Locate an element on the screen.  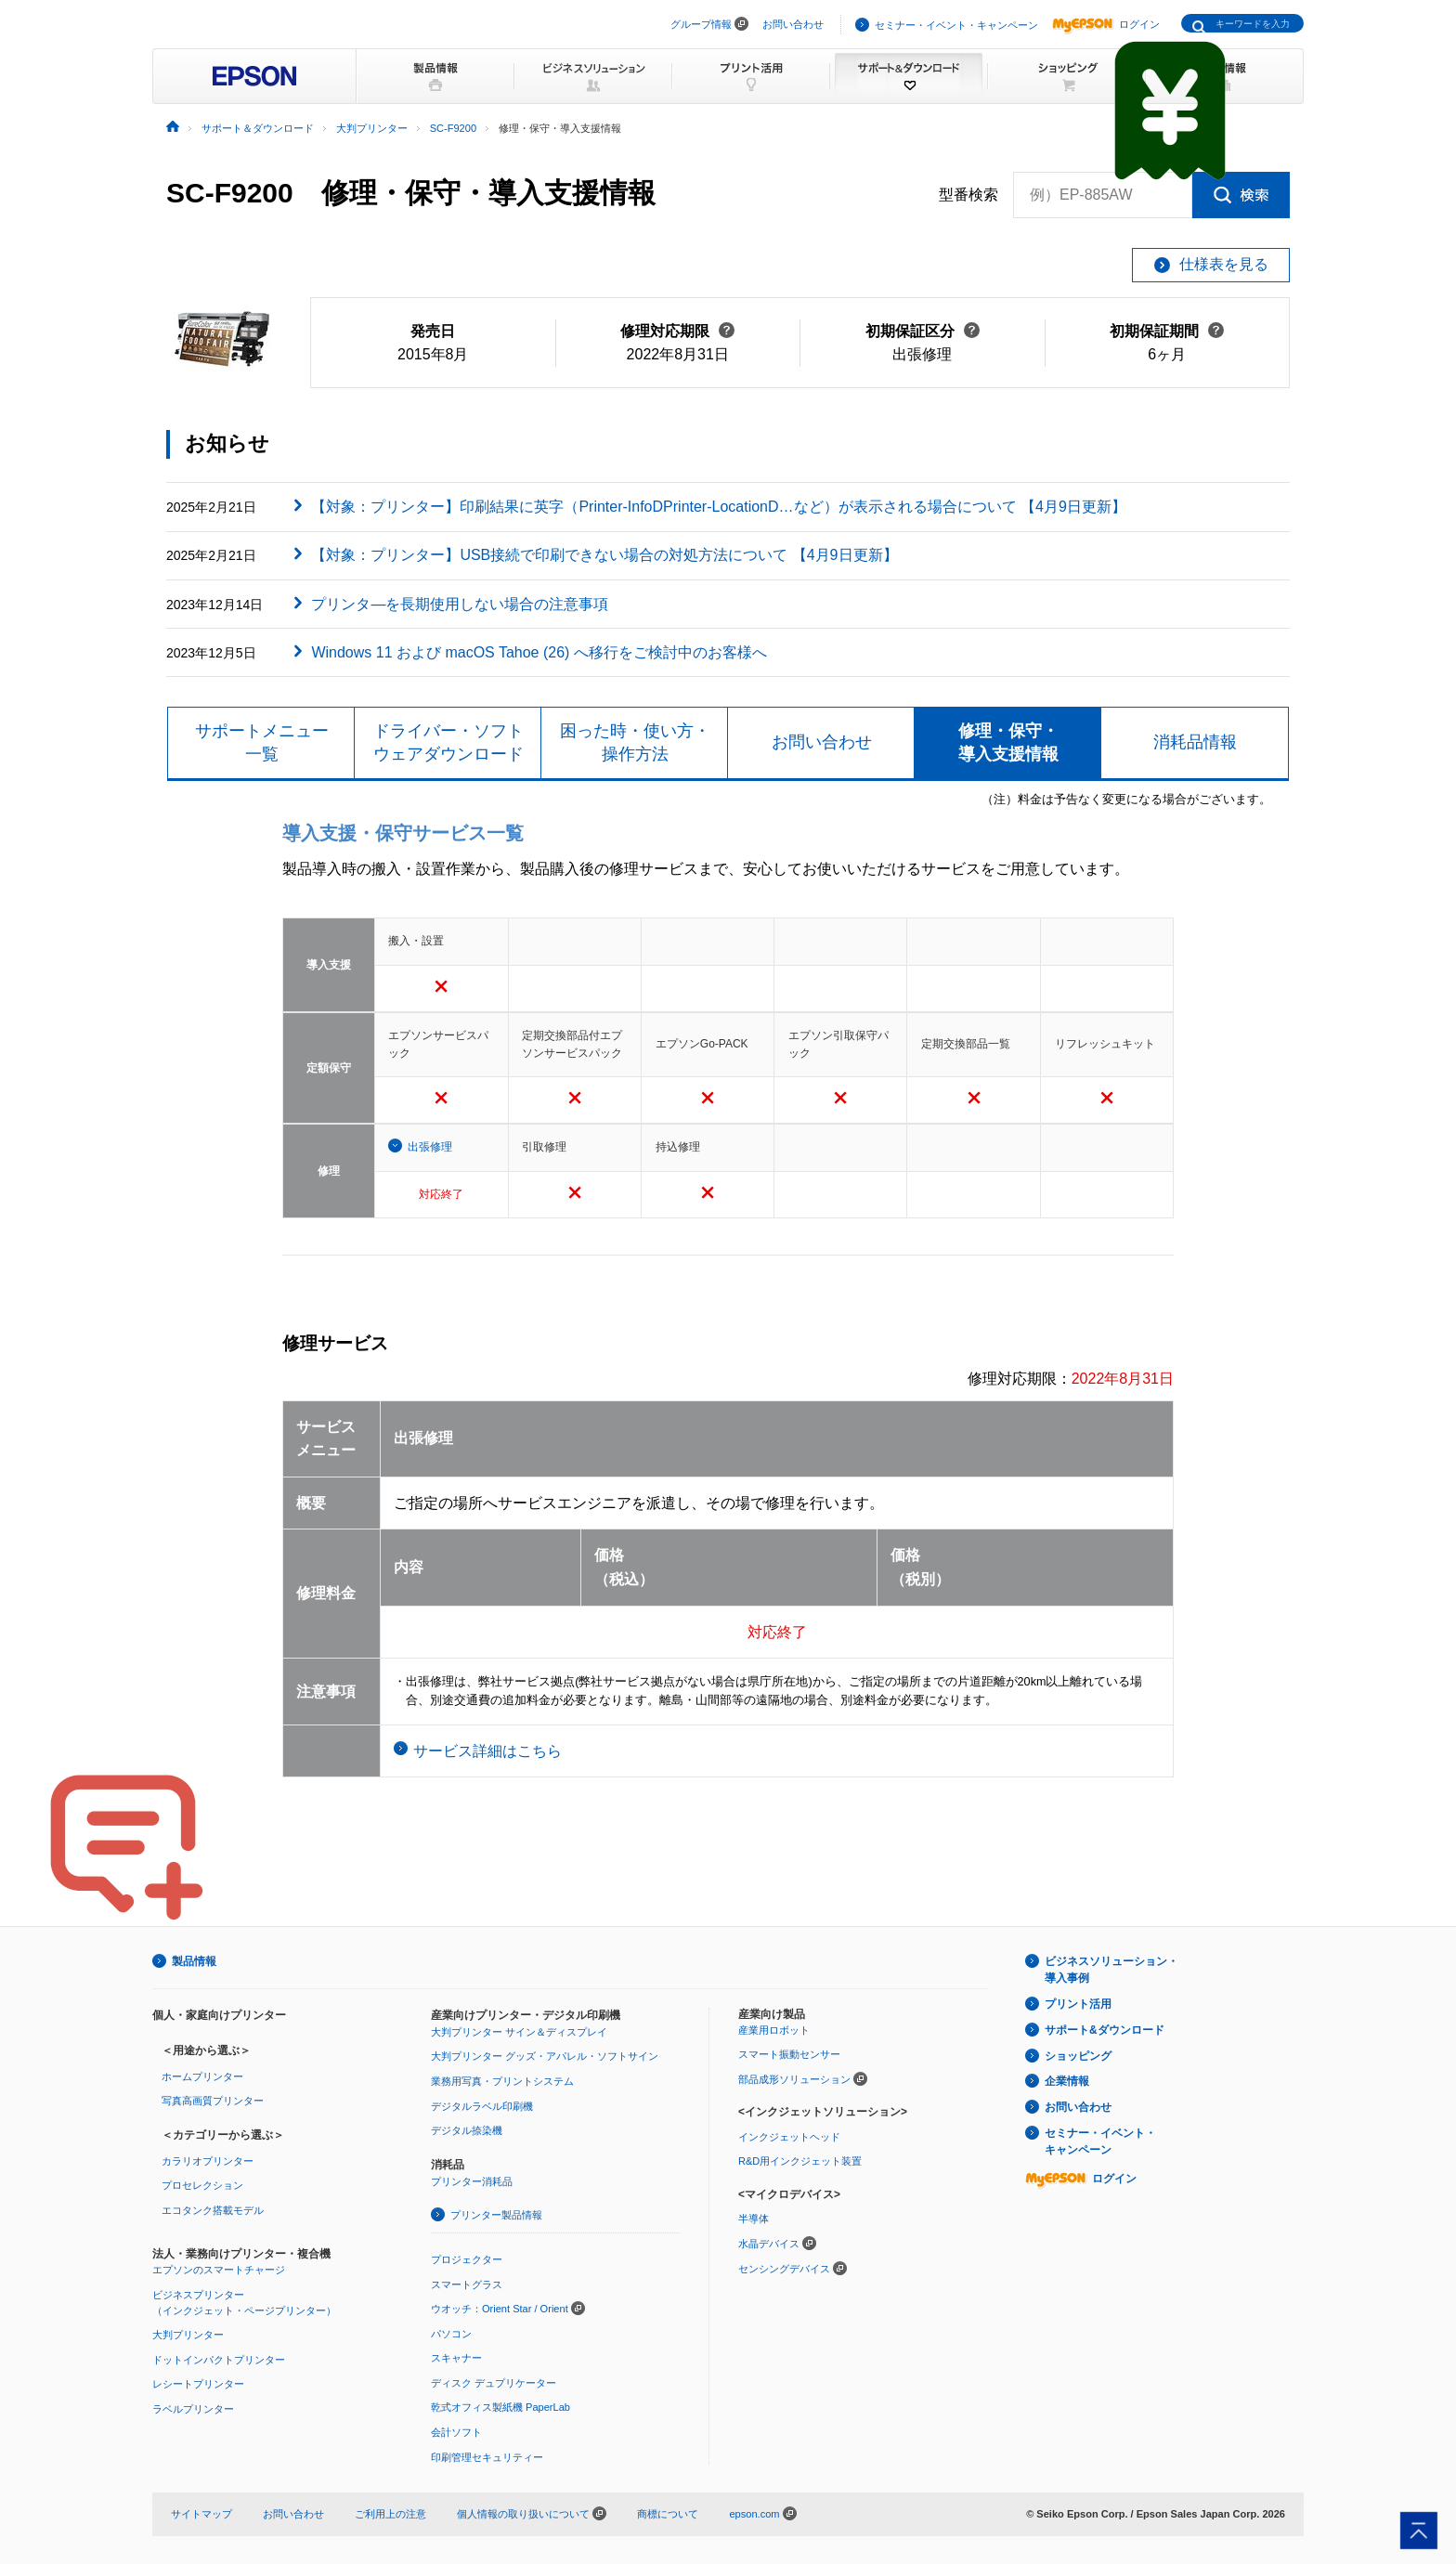
compose a new message is located at coordinates (123, 1840).